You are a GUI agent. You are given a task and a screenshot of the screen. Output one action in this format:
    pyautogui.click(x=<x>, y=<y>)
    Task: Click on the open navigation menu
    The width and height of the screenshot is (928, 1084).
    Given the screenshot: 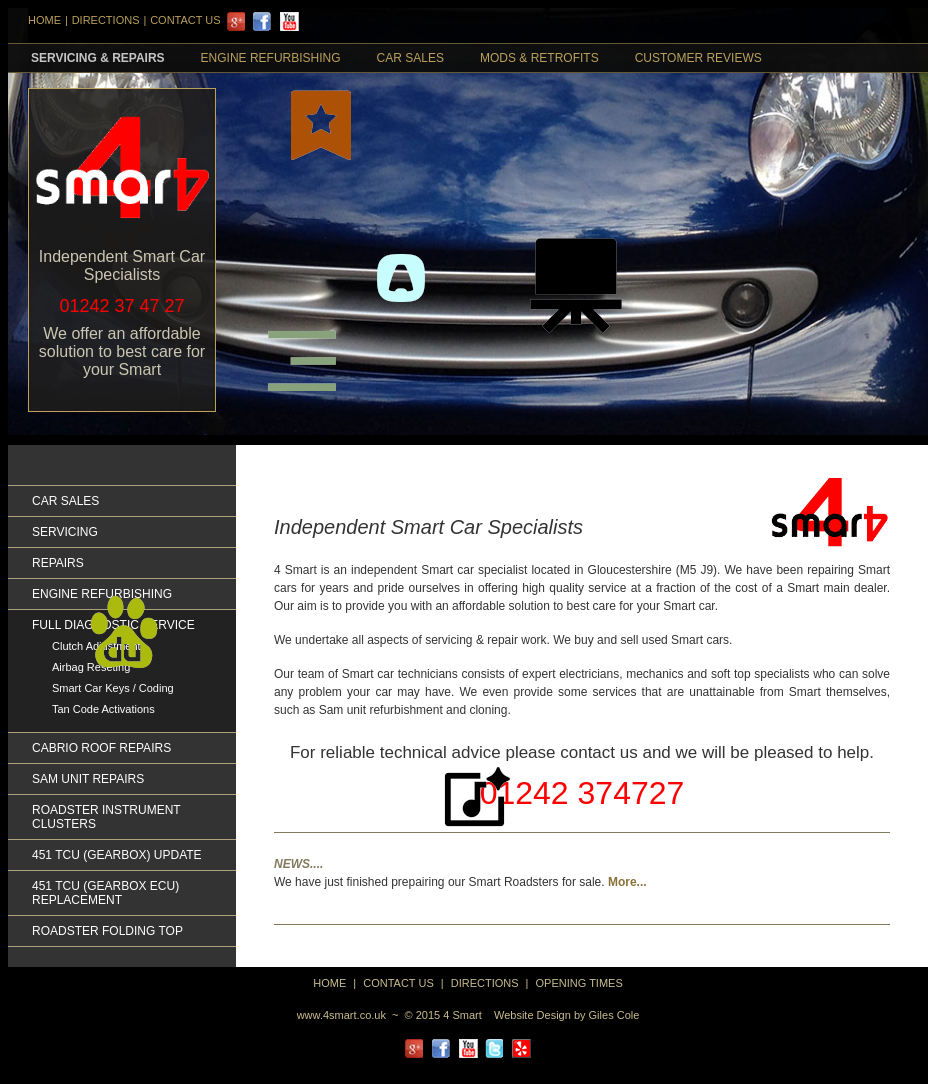 What is the action you would take?
    pyautogui.click(x=302, y=361)
    